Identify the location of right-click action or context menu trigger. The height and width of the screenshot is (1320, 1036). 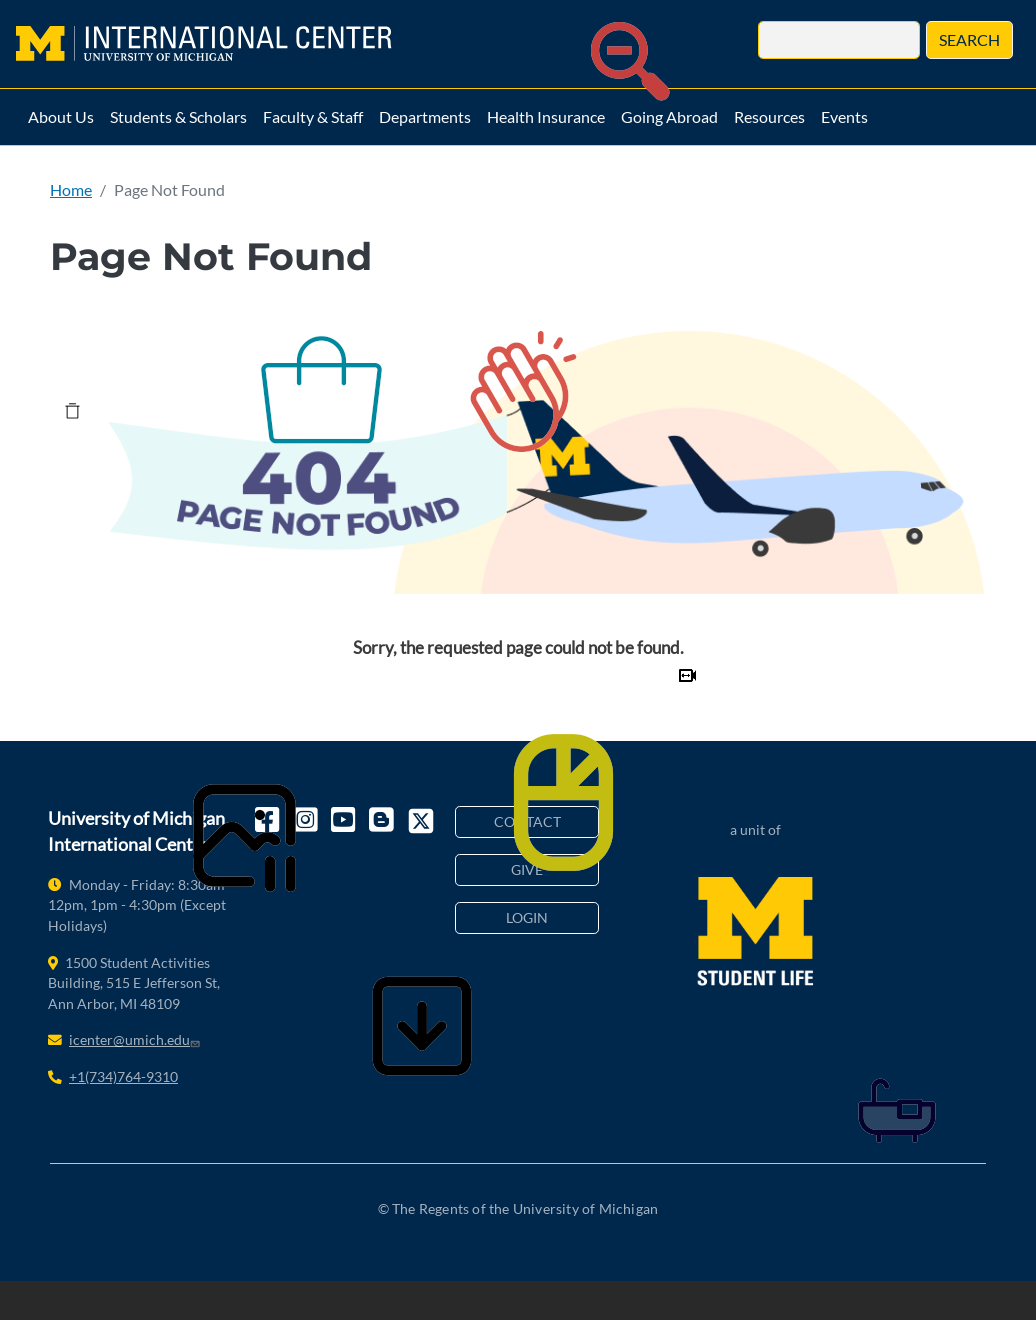
(563, 802).